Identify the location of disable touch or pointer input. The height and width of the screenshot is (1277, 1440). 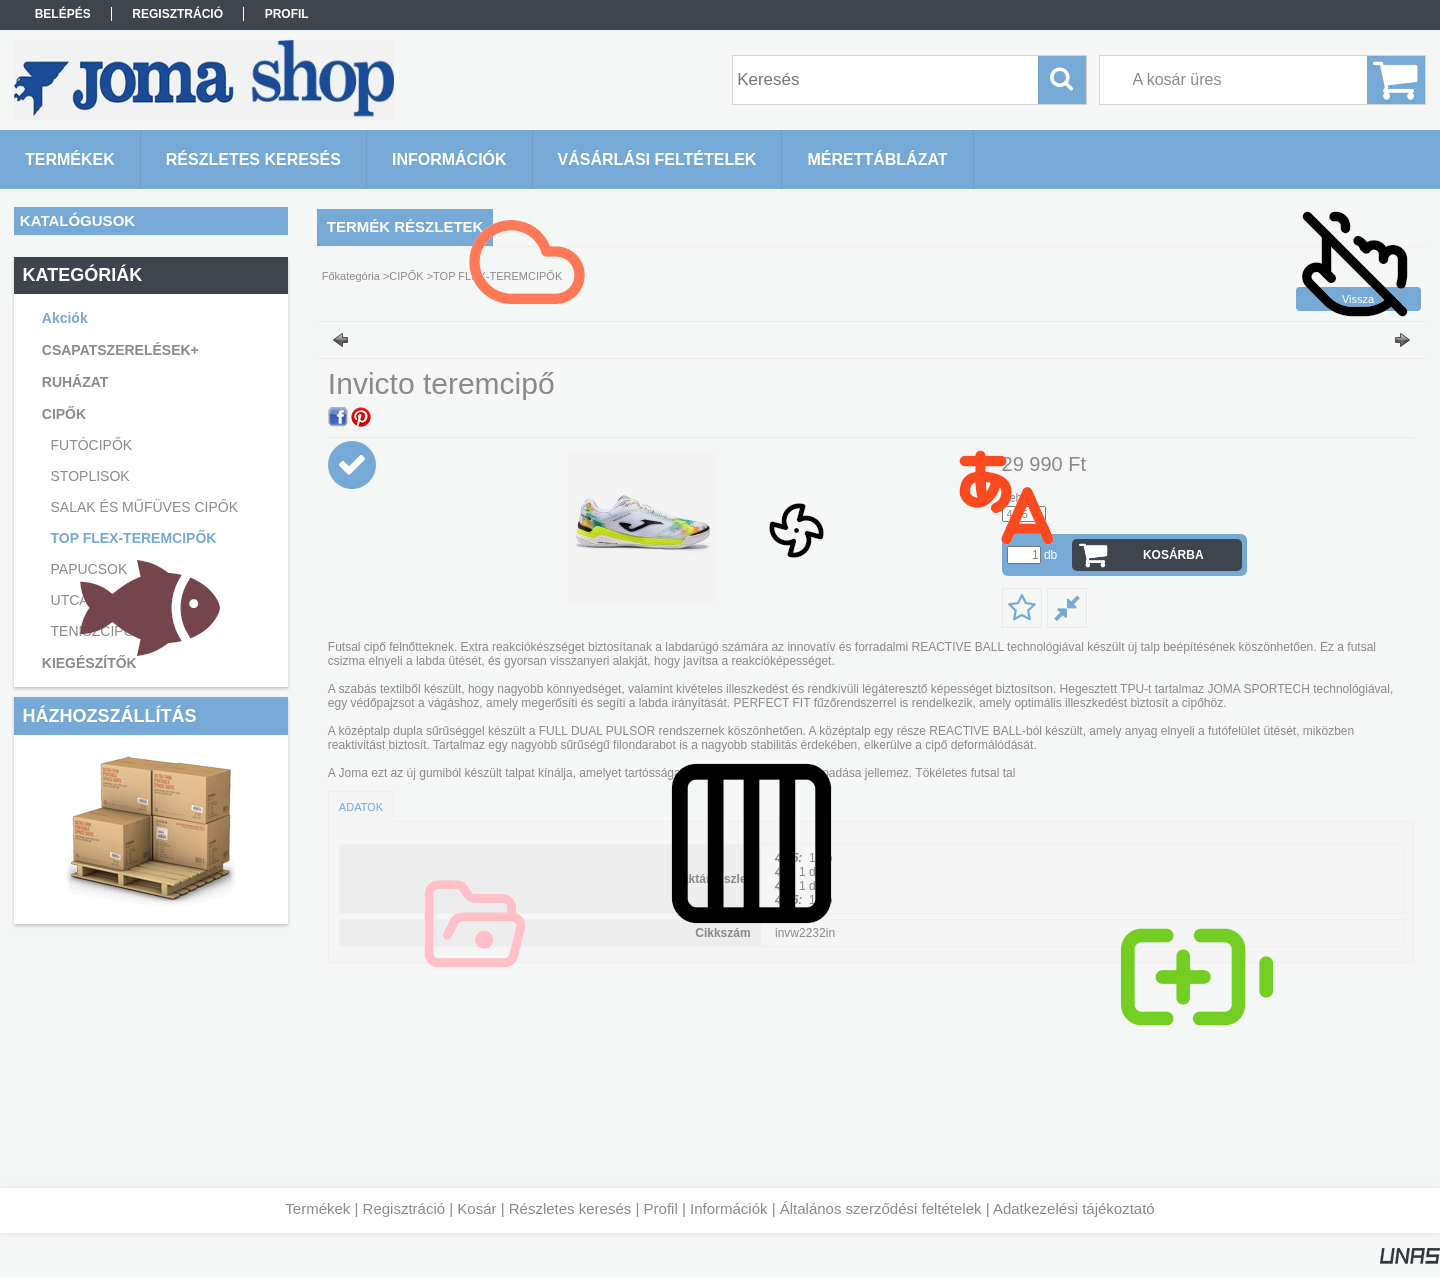
(1355, 264).